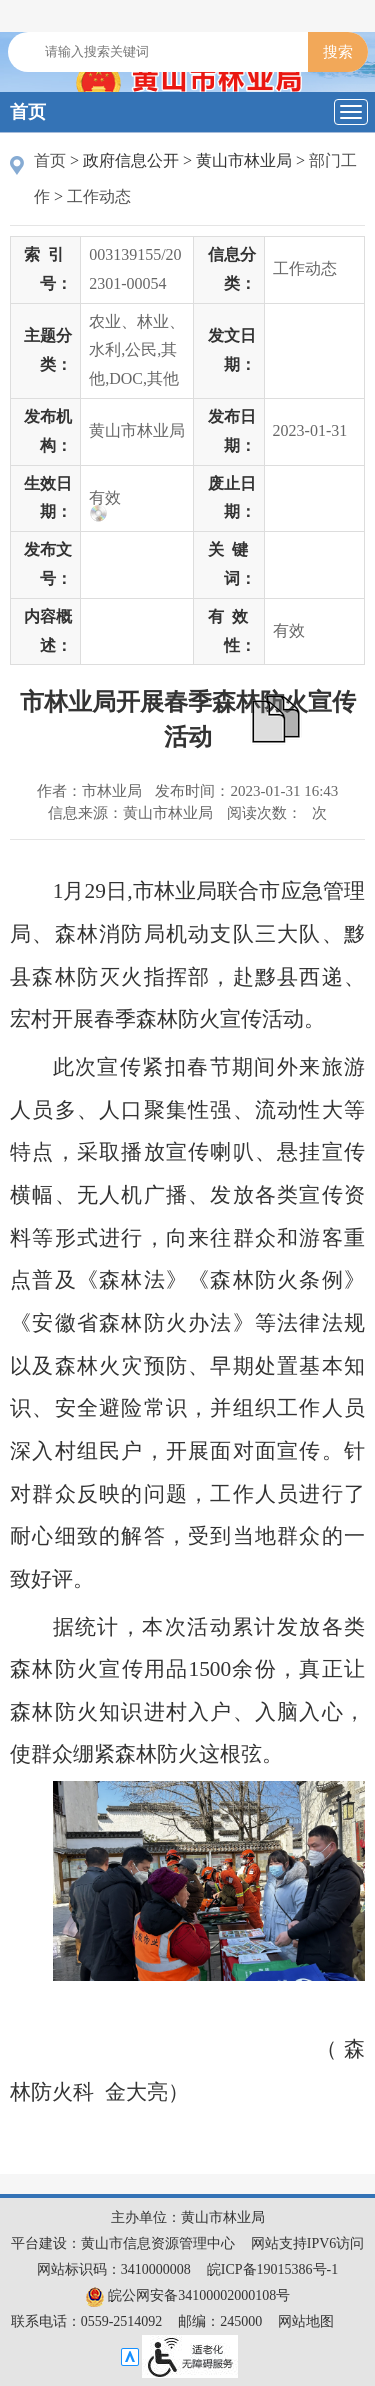 Image resolution: width=375 pixels, height=2386 pixels. Describe the element at coordinates (276, 719) in the screenshot. I see `access your documents folder in the sidebar` at that location.